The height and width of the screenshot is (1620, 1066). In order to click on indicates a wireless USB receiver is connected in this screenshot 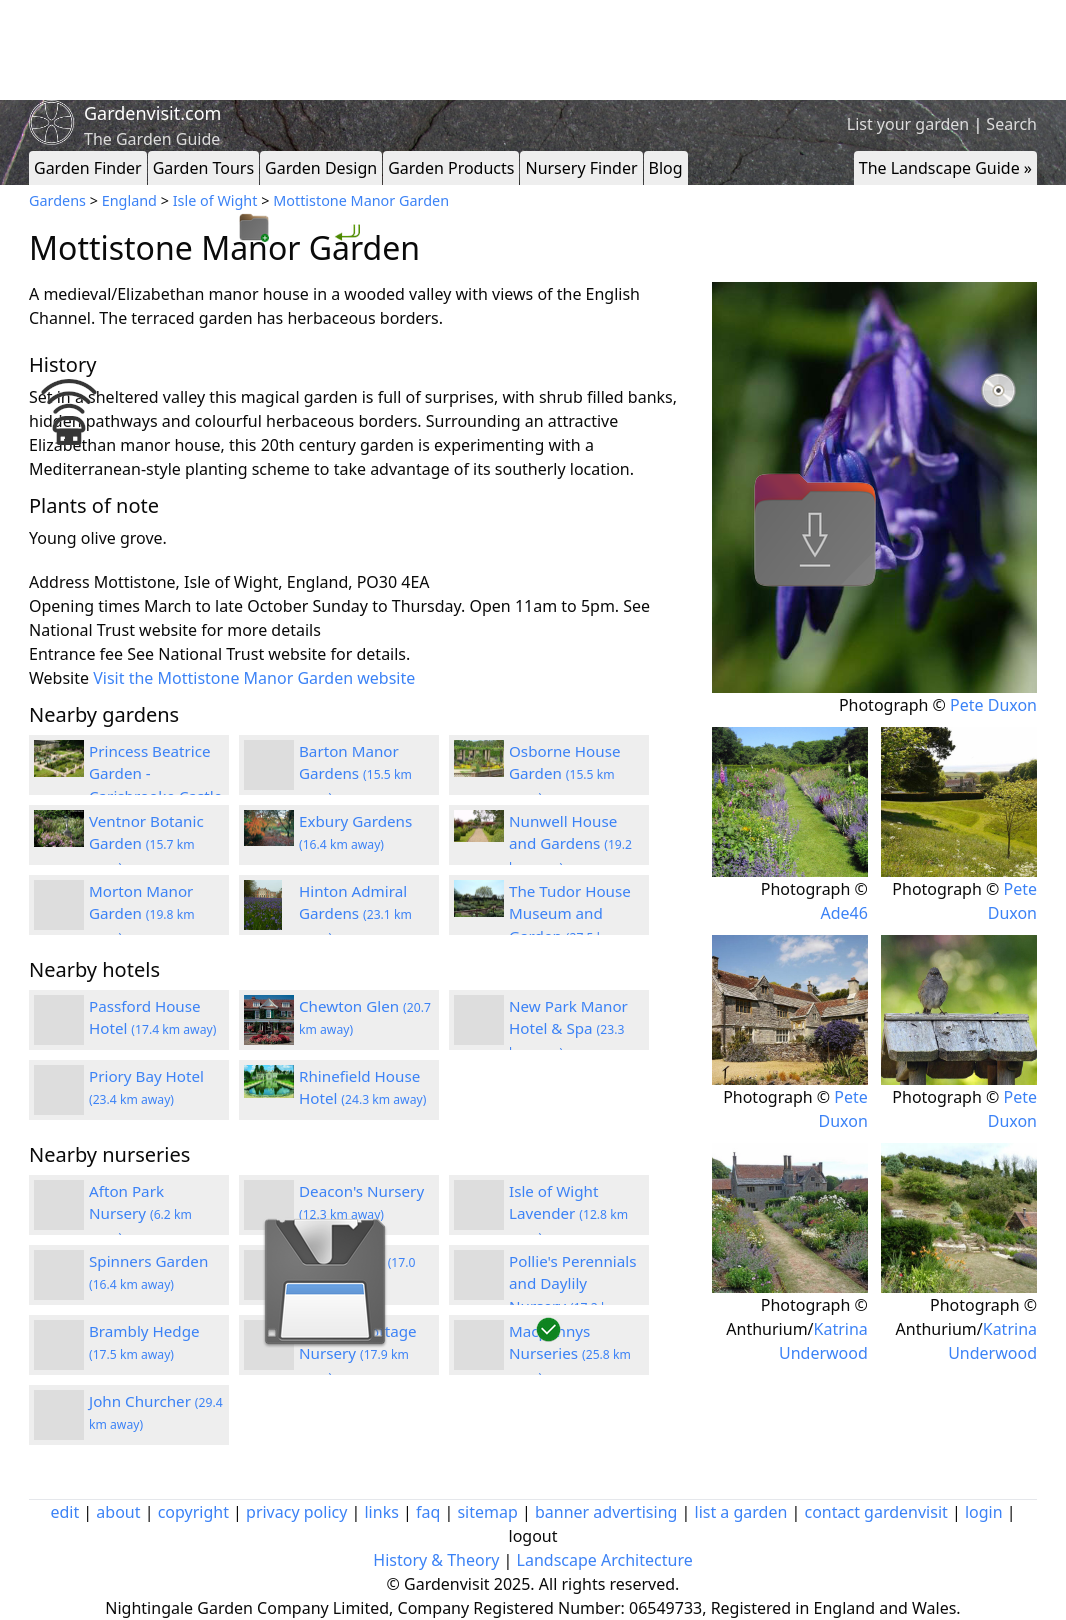, I will do `click(69, 412)`.